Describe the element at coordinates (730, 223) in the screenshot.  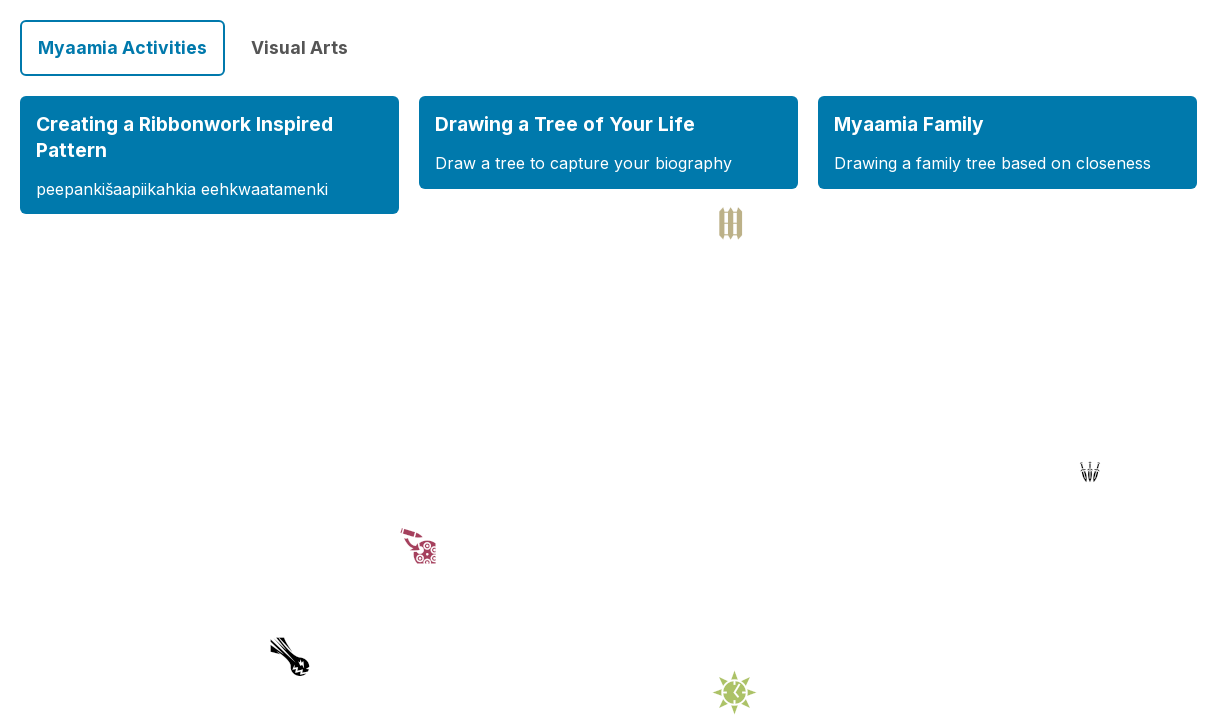
I see `build or place a fence in your game` at that location.